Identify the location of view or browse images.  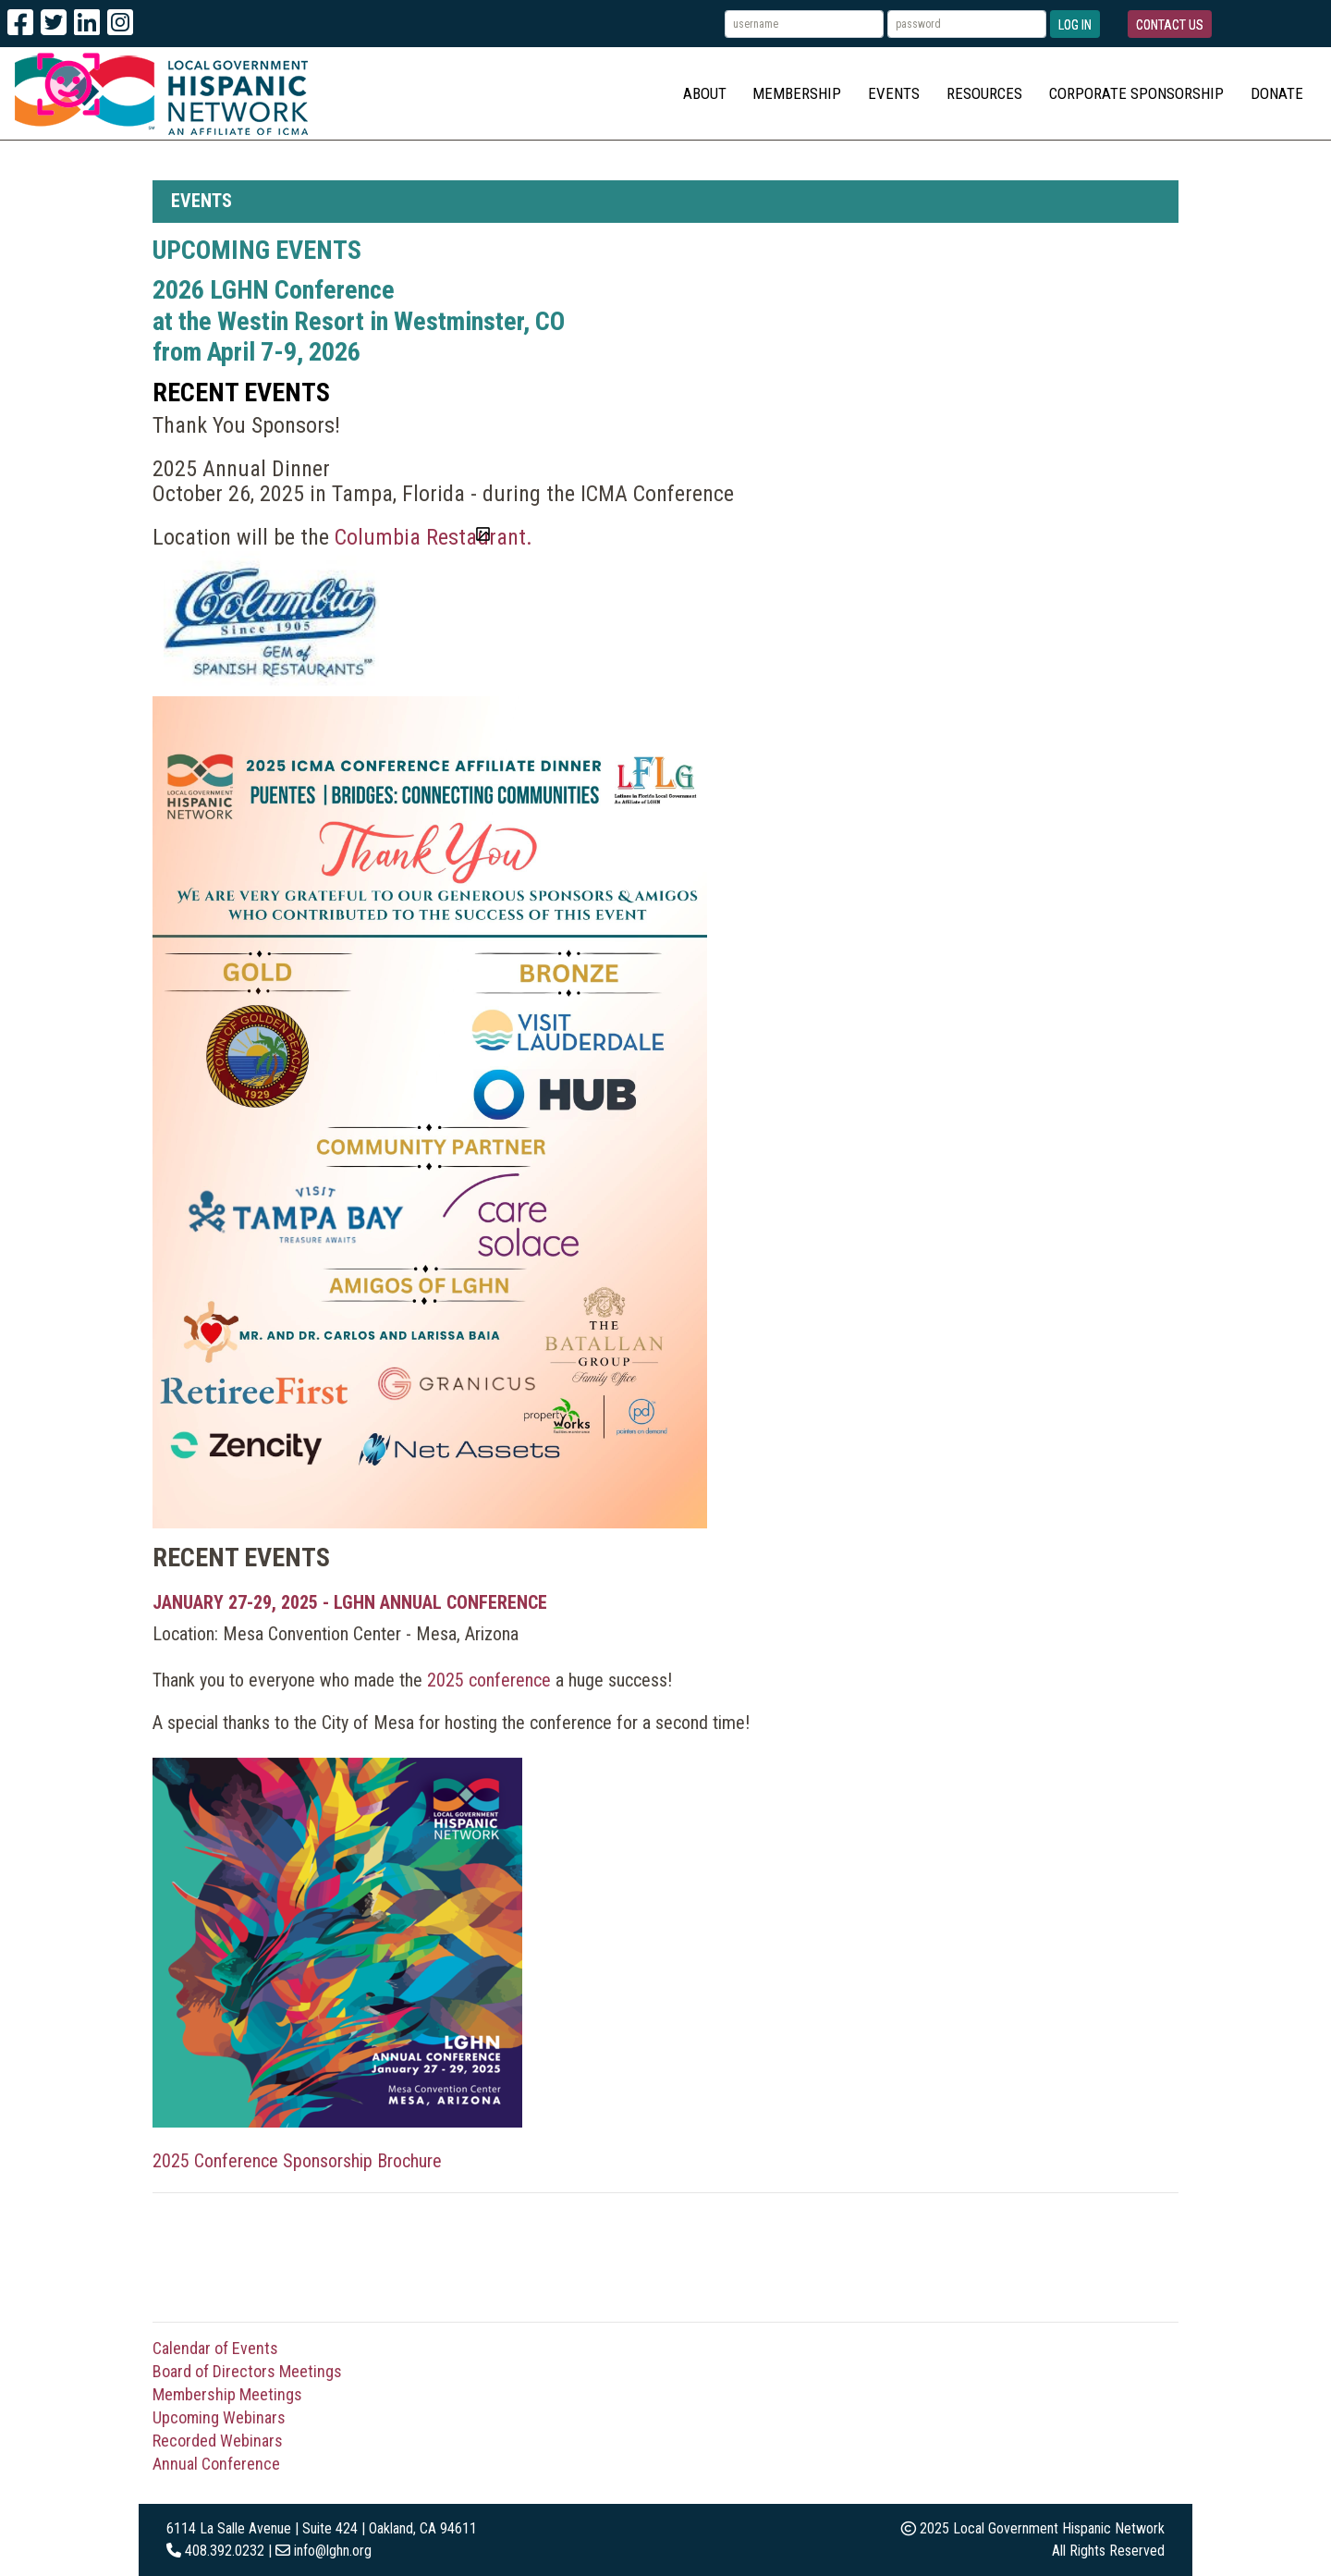
(482, 534).